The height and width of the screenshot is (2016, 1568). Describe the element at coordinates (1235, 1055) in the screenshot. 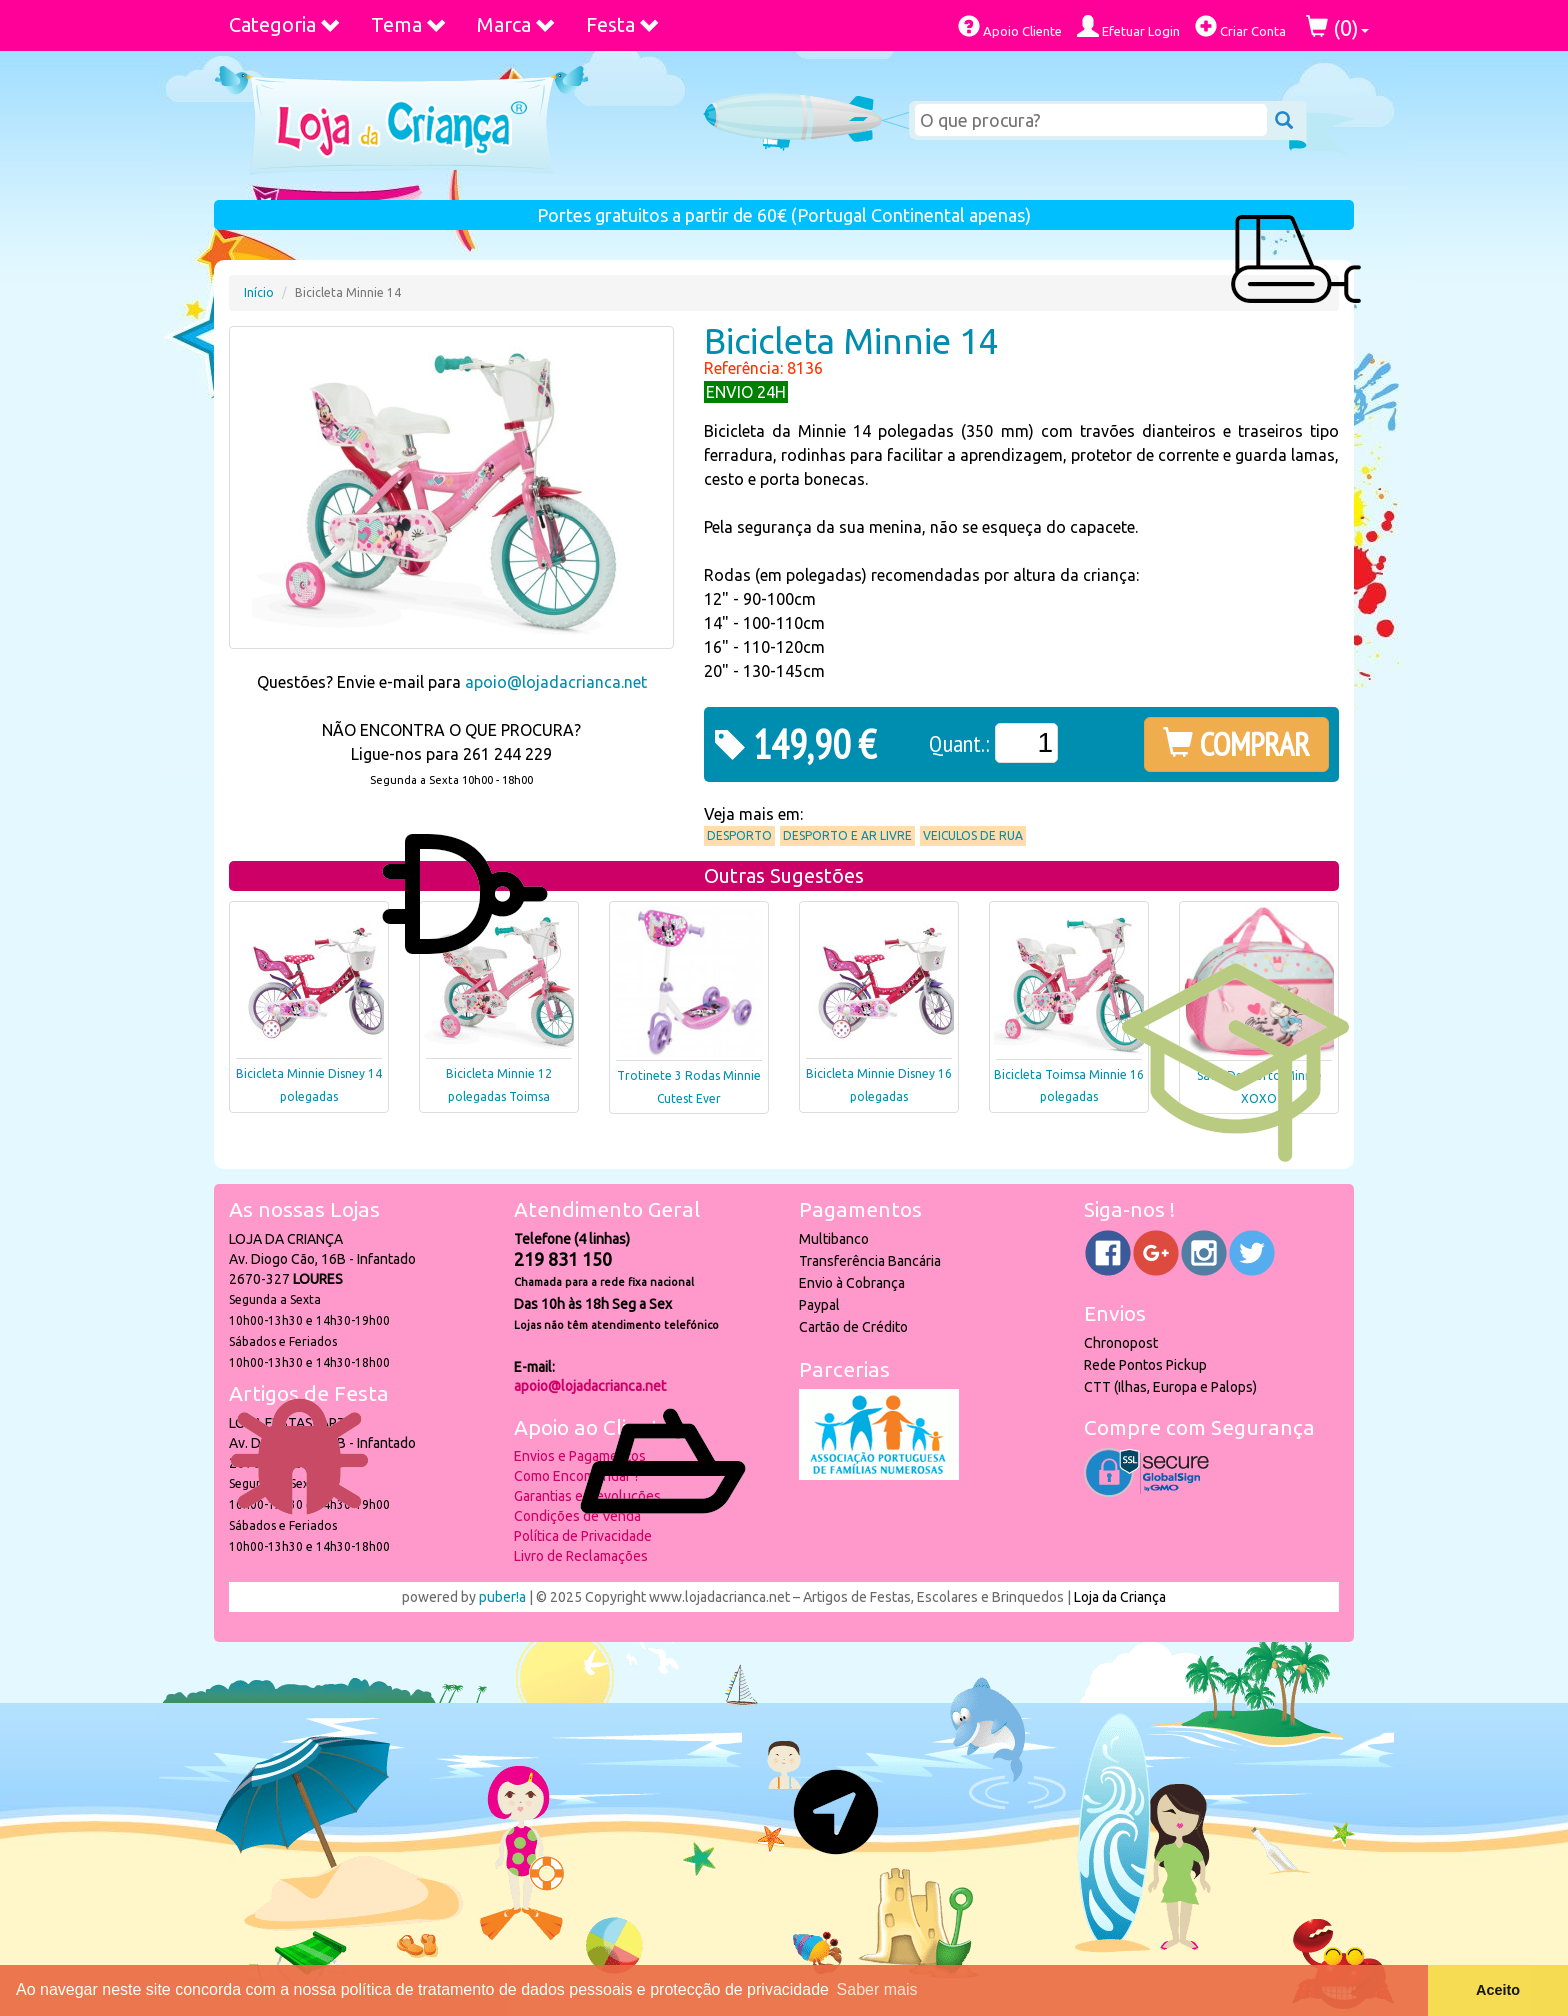

I see `access education or learning resources` at that location.